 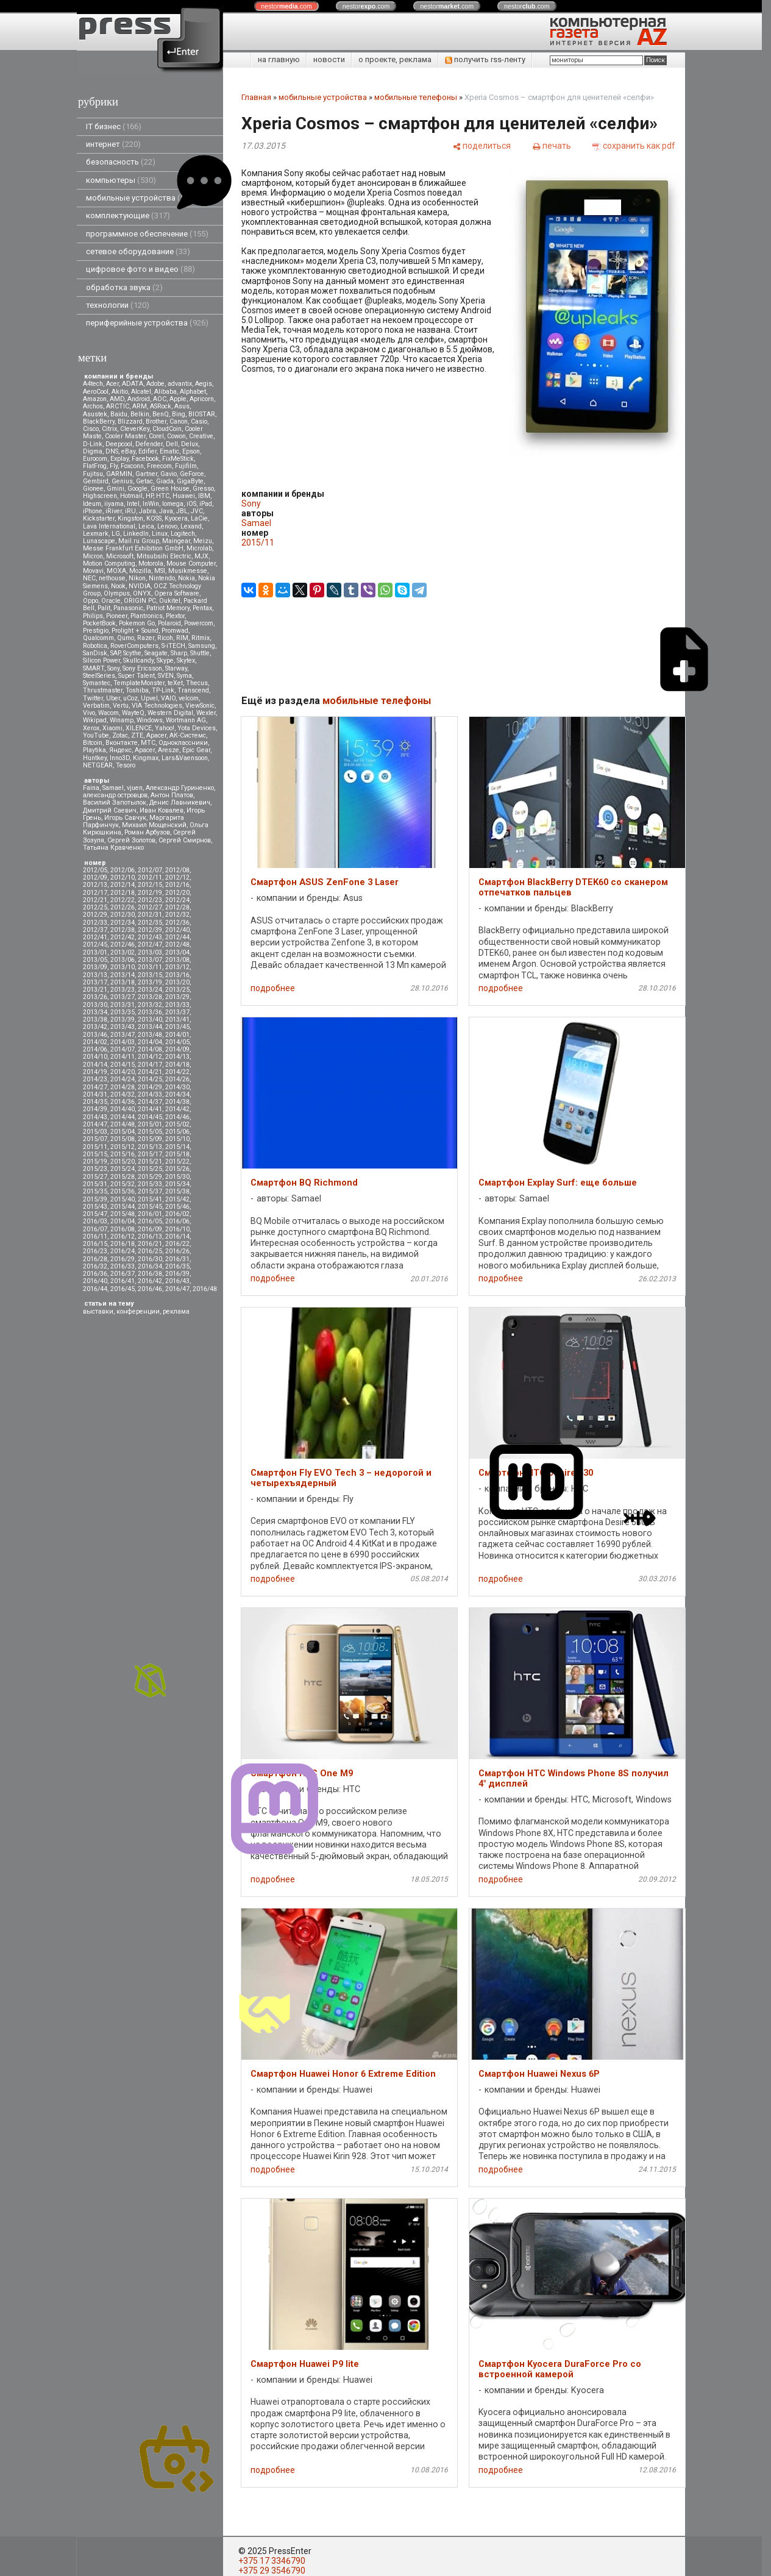 I want to click on open mastodon app, so click(x=274, y=1807).